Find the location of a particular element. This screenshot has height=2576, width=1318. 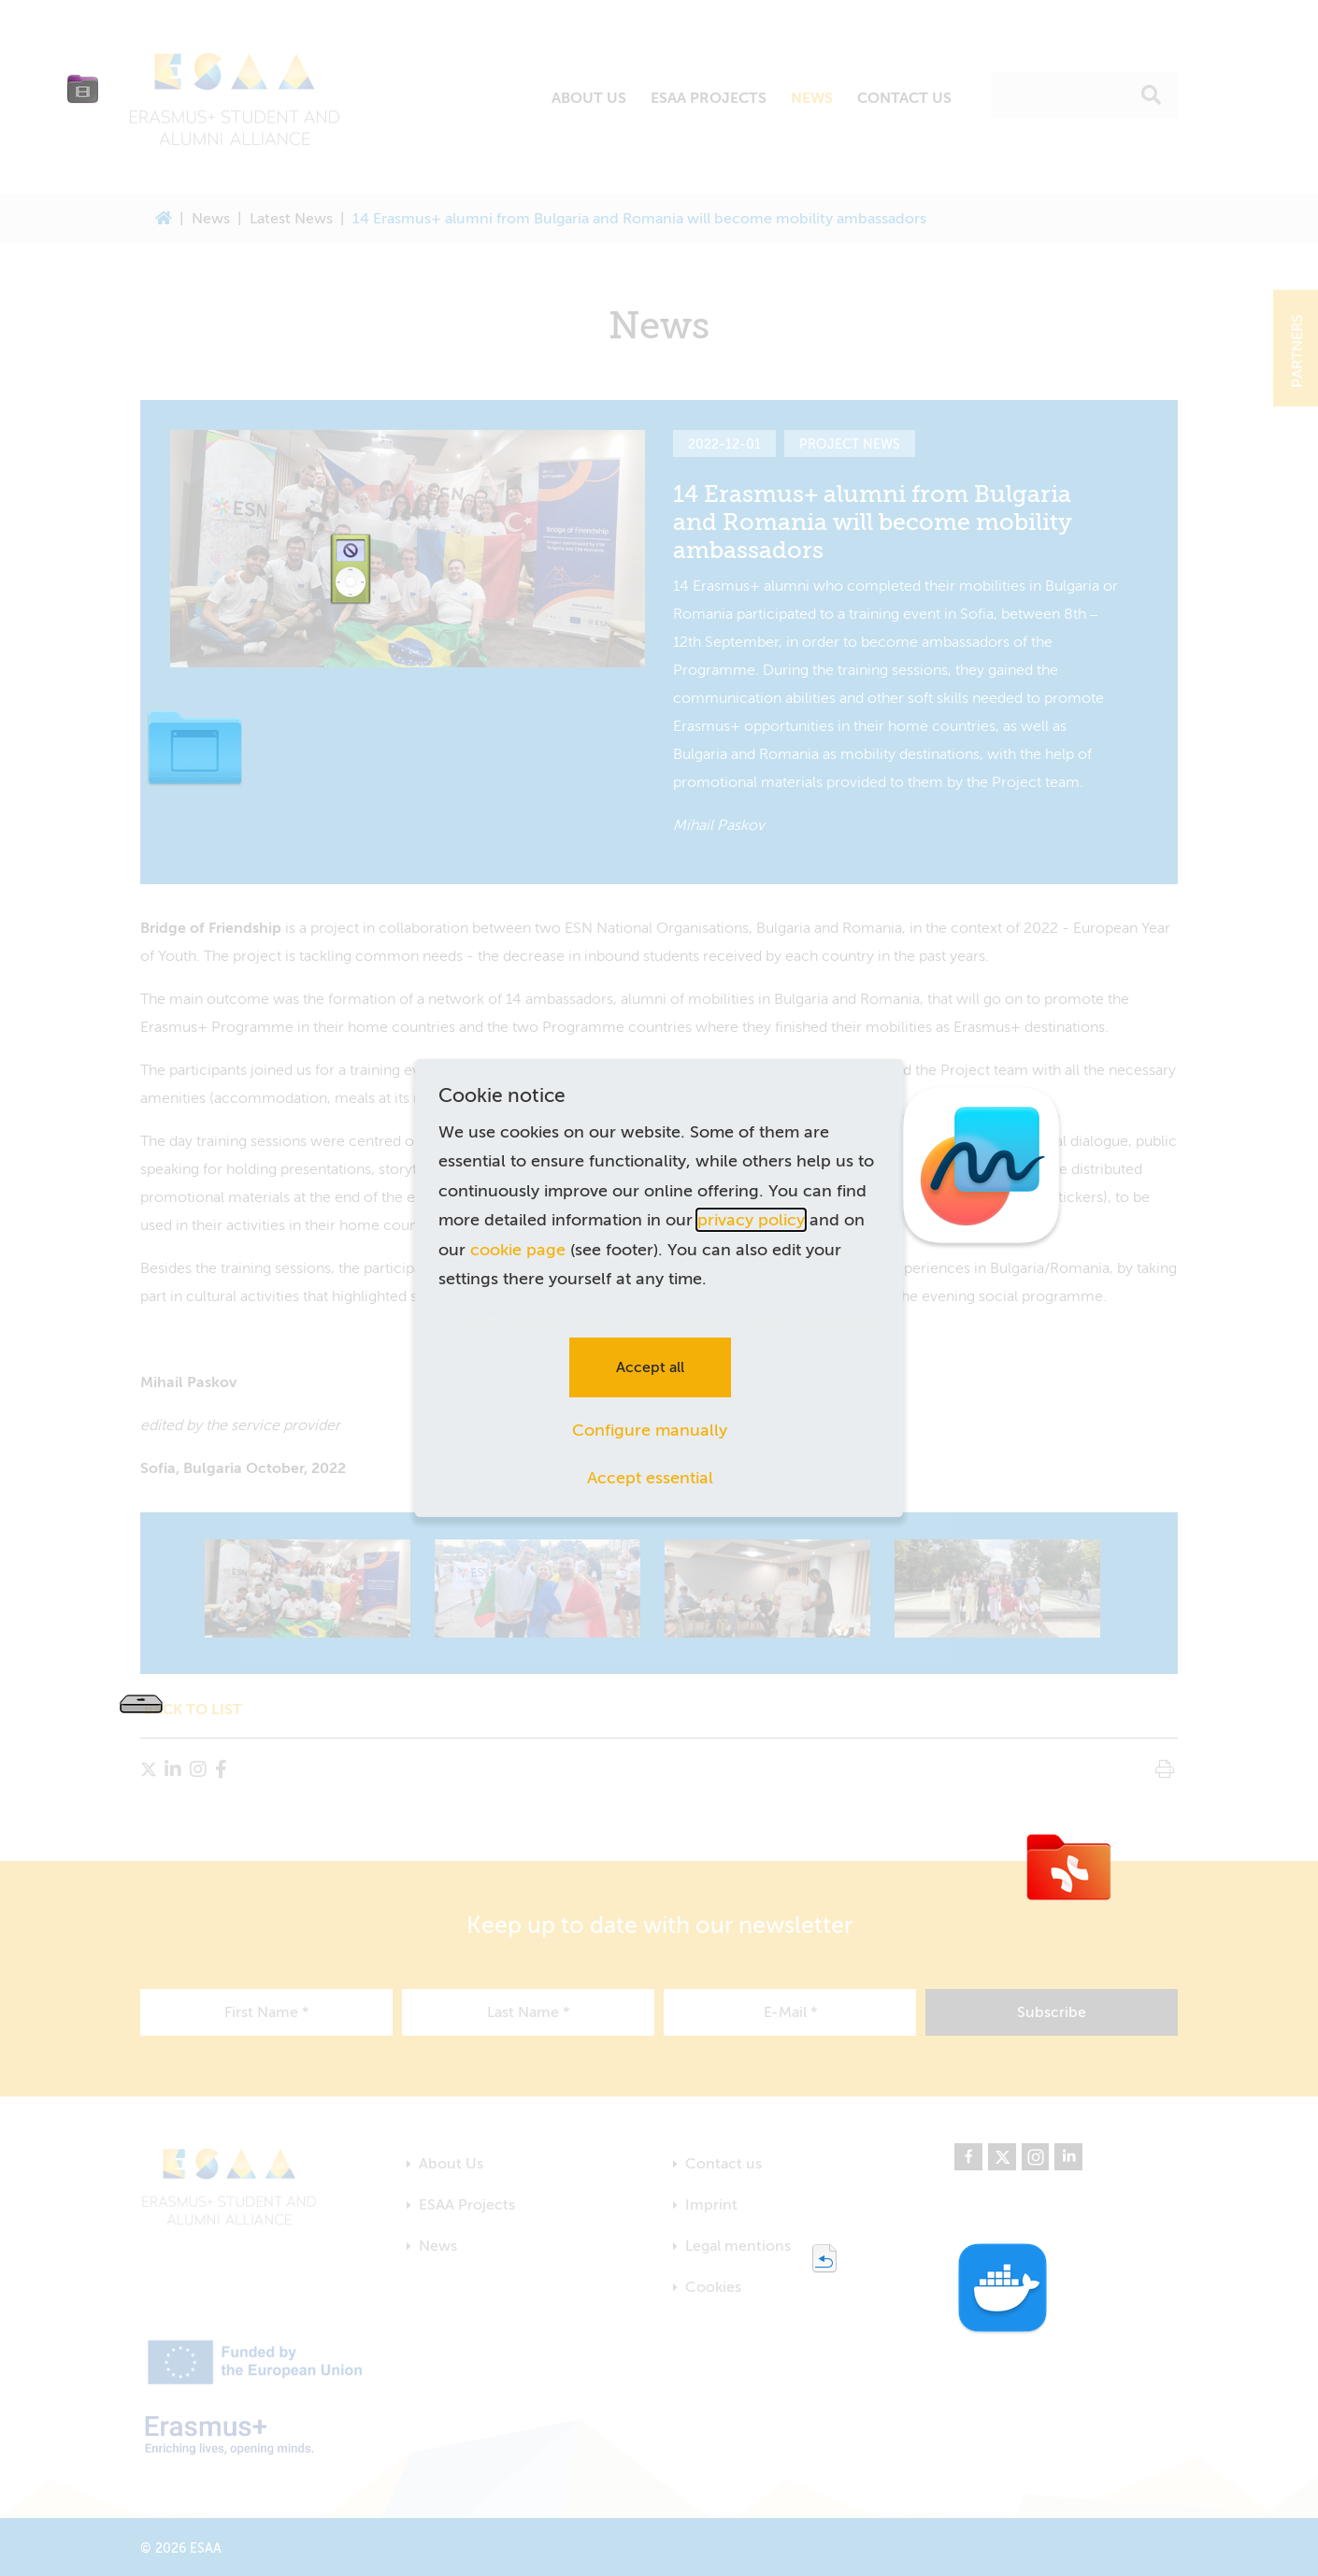

mac mini device in finder sidebar is located at coordinates (141, 1704).